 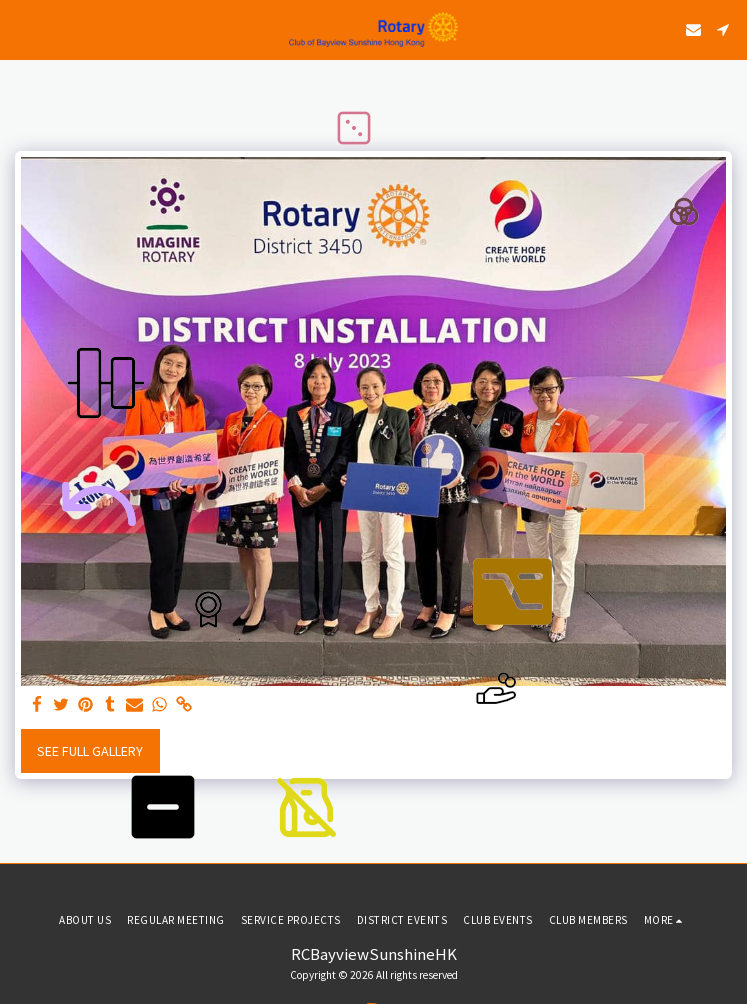 What do you see at coordinates (354, 128) in the screenshot?
I see `randomize or shuffle content` at bounding box center [354, 128].